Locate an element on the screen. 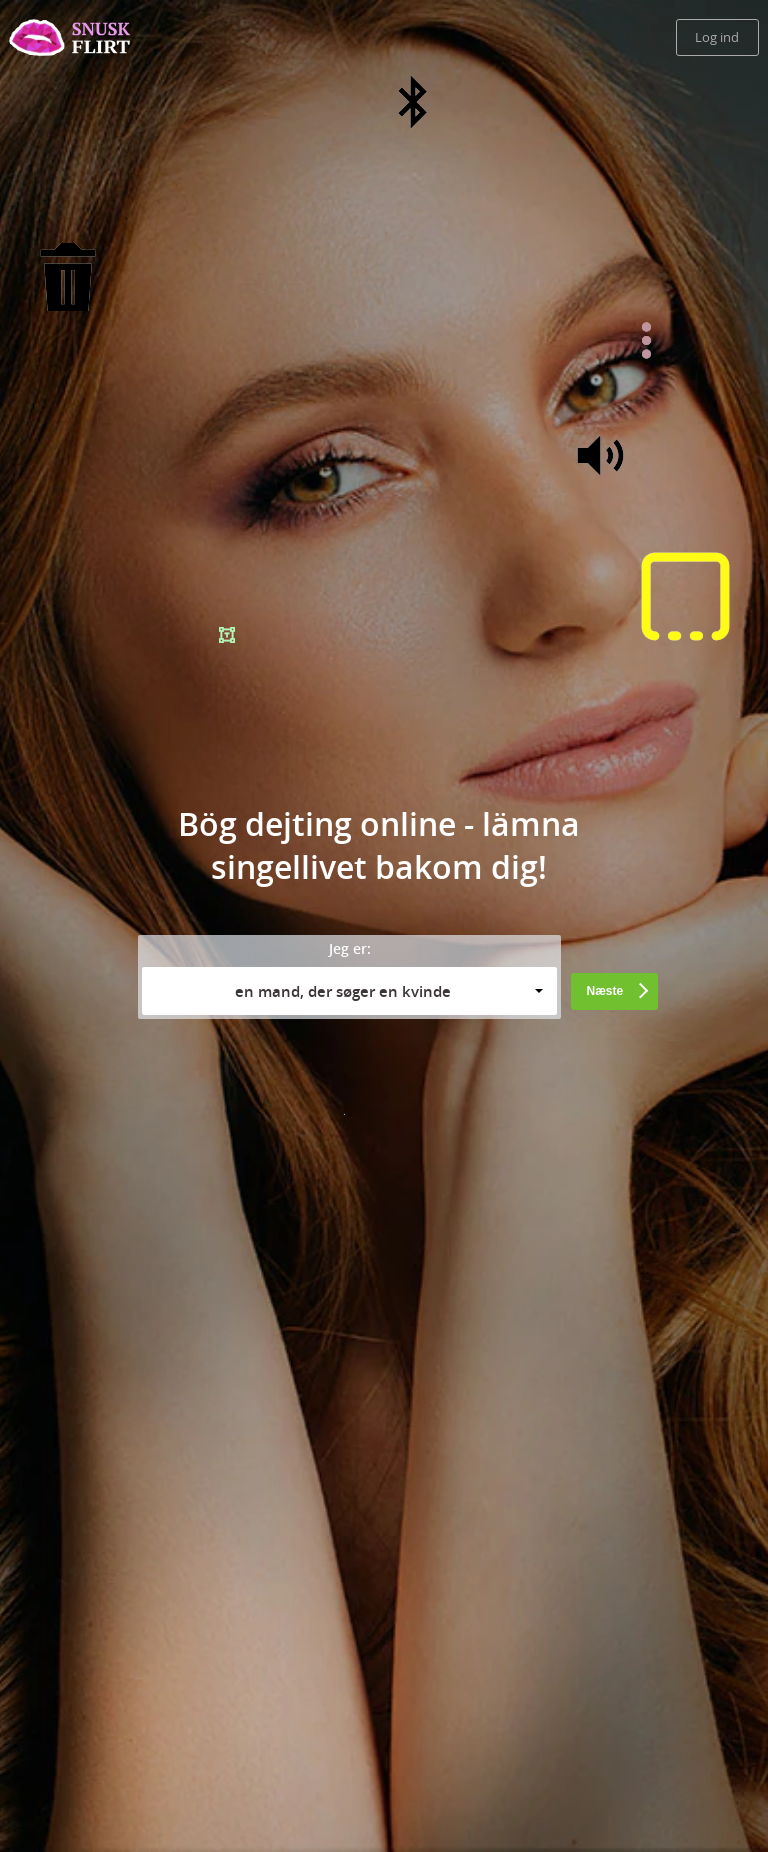 This screenshot has height=1852, width=768. insert a text box or text field is located at coordinates (227, 635).